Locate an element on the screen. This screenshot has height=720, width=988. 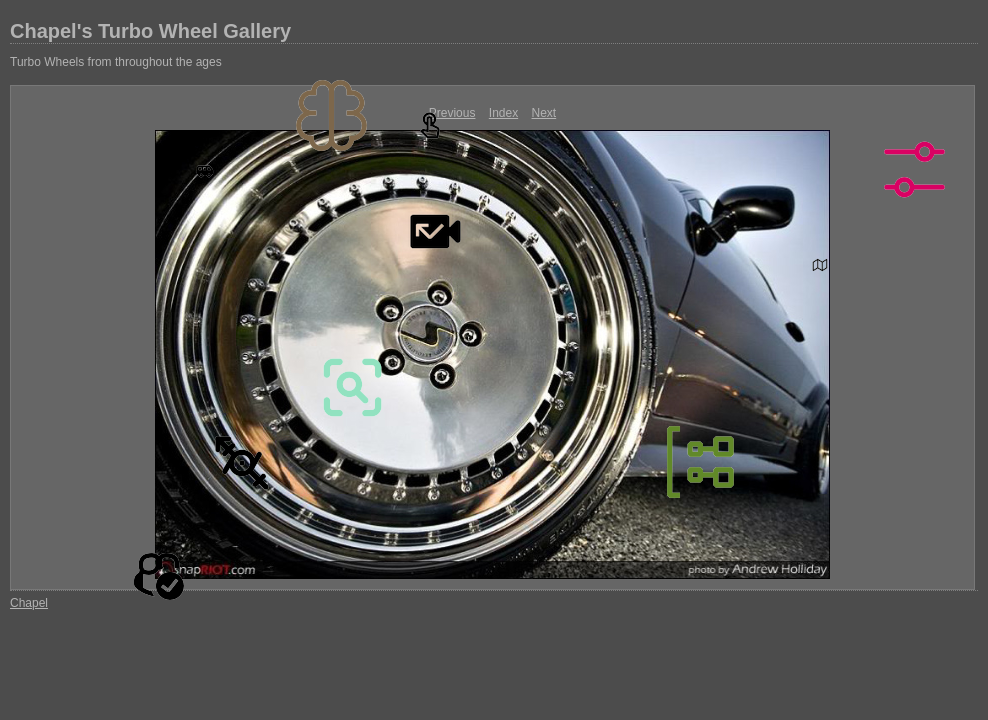
open settings or preferences is located at coordinates (914, 169).